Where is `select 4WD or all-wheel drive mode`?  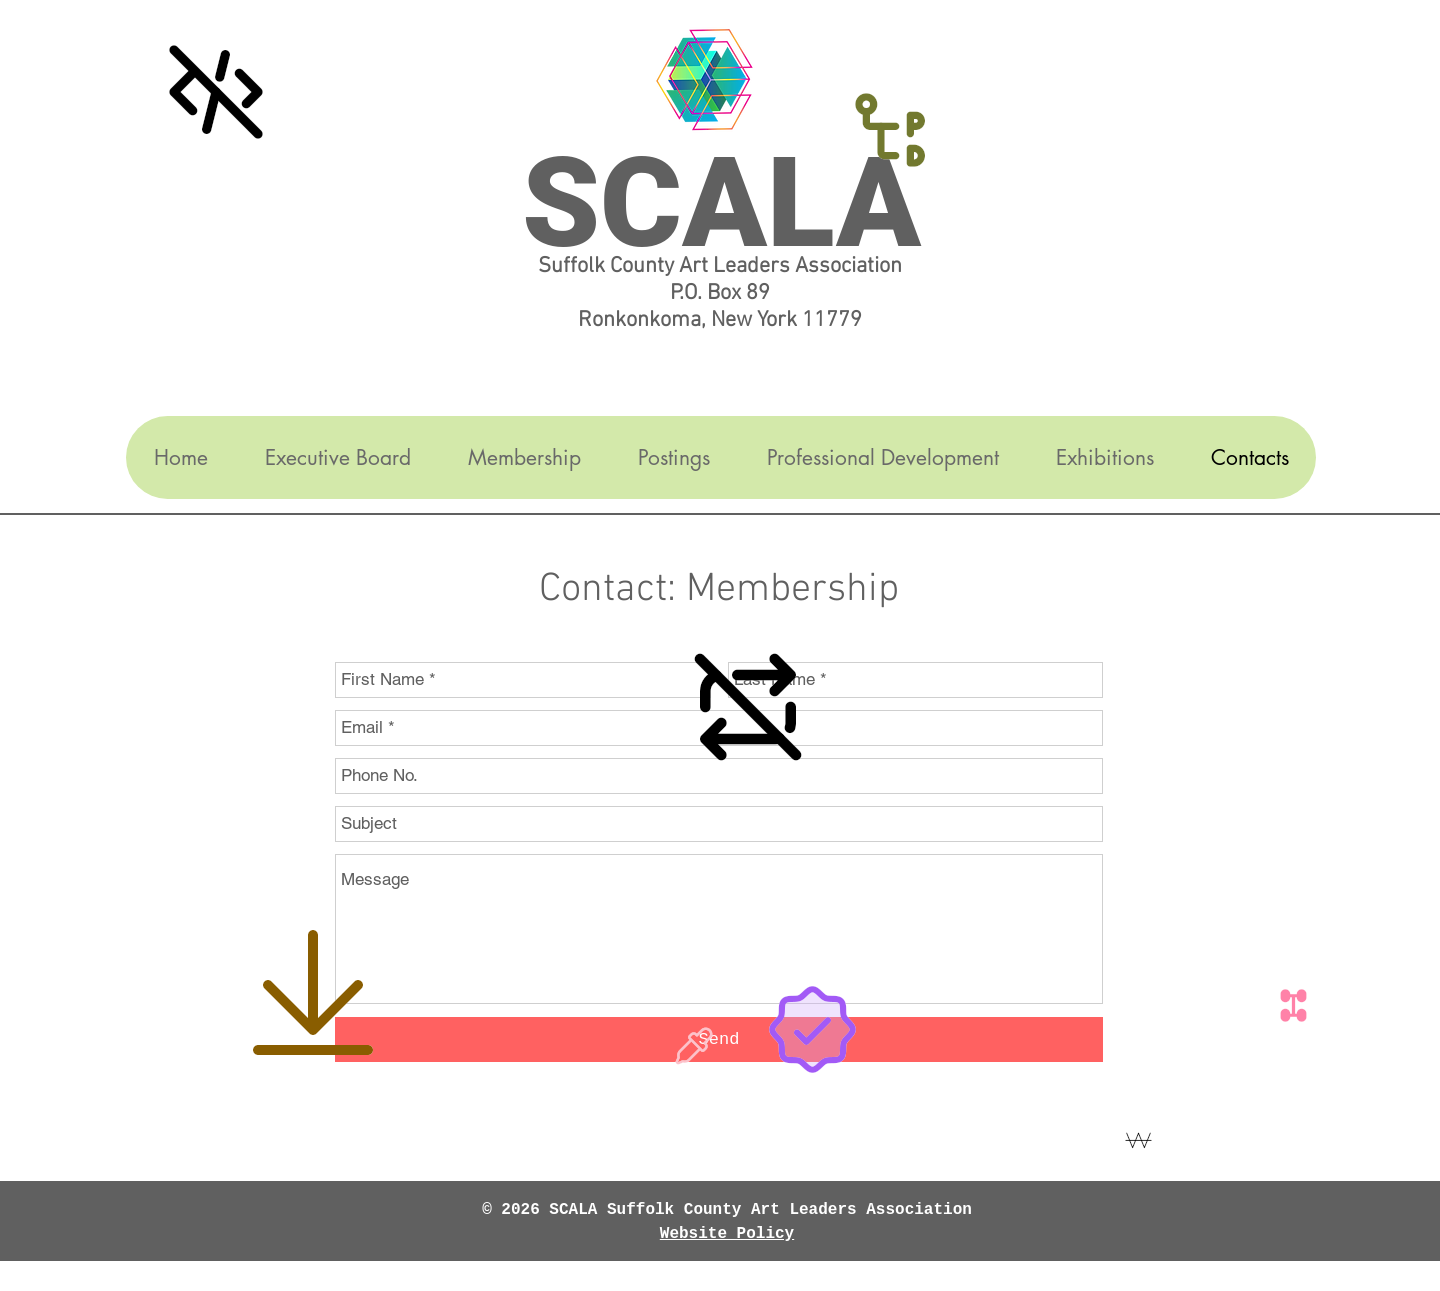 select 4WD or all-wheel drive mode is located at coordinates (1293, 1005).